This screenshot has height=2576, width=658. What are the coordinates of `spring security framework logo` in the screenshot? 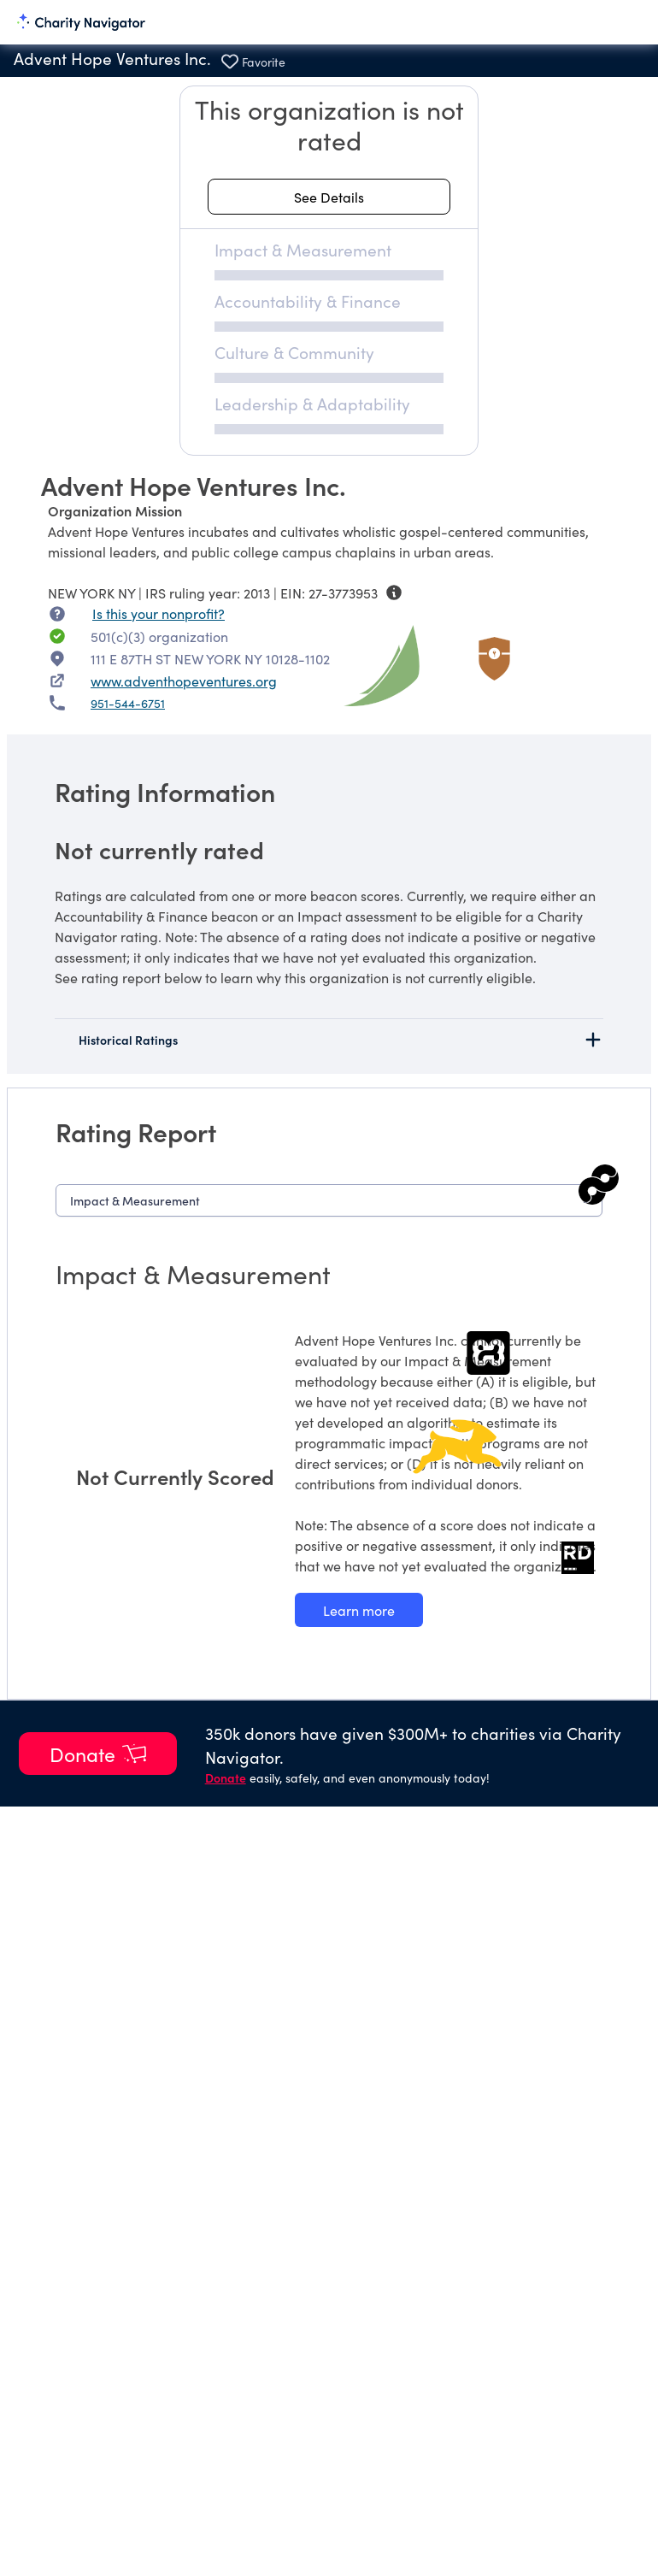 It's located at (494, 658).